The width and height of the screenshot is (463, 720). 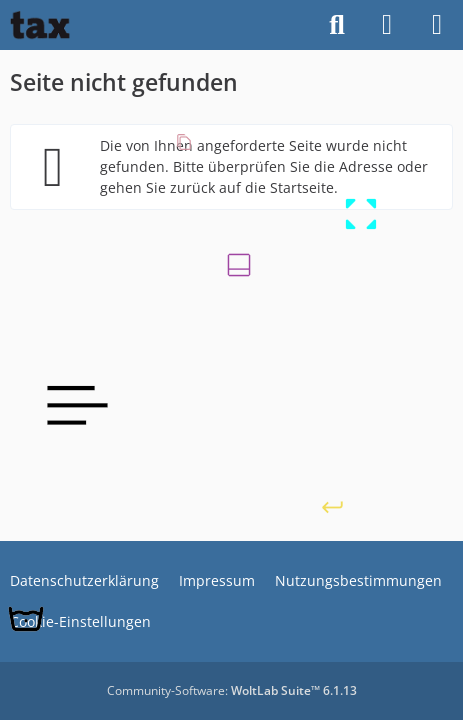 What do you see at coordinates (184, 142) in the screenshot?
I see `copy to clipboard` at bounding box center [184, 142].